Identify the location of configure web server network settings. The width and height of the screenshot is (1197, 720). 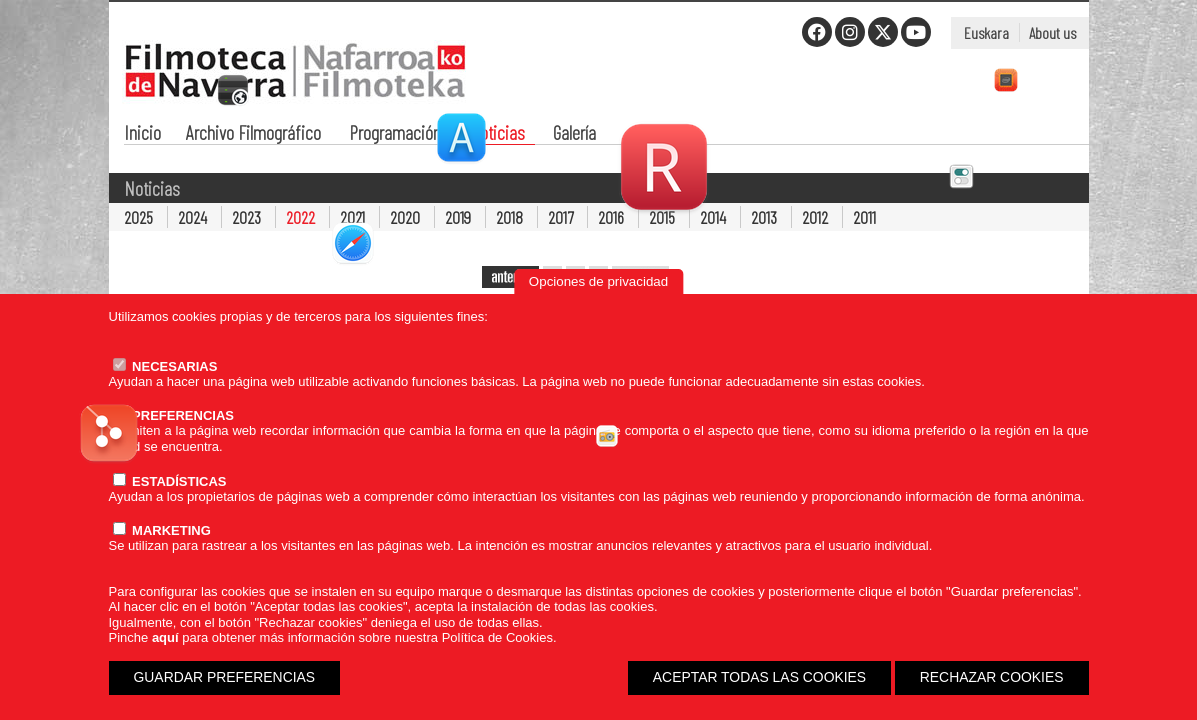
(233, 90).